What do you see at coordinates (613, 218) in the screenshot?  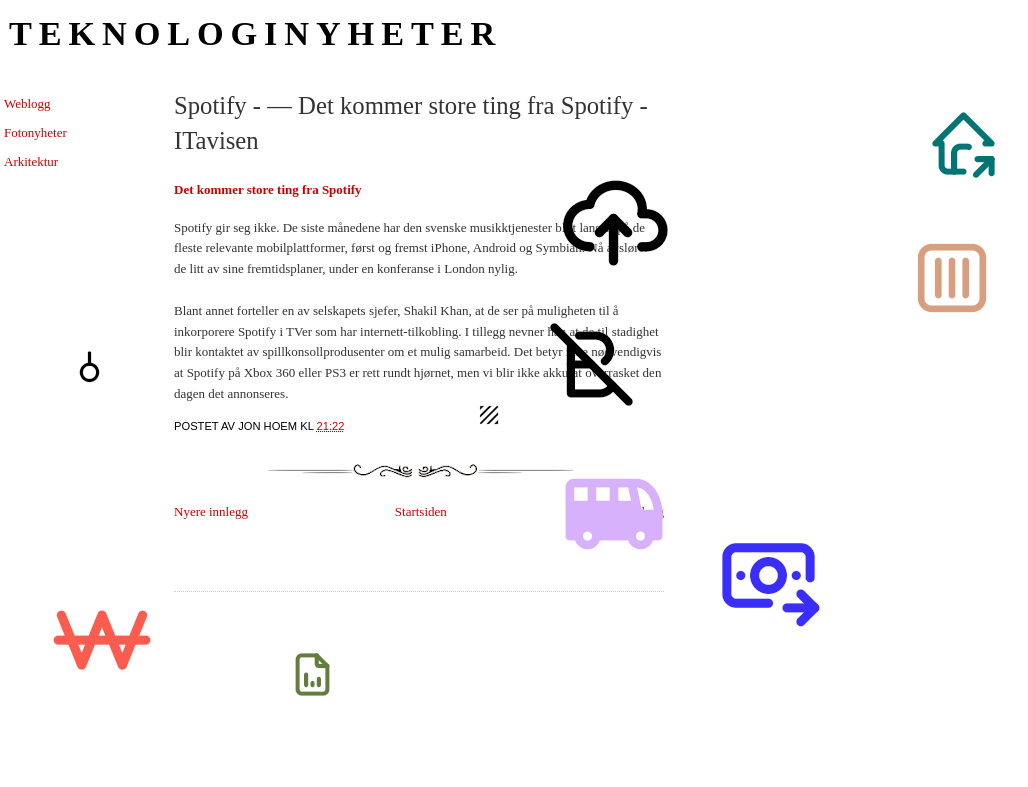 I see `upload file to cloud storage` at bounding box center [613, 218].